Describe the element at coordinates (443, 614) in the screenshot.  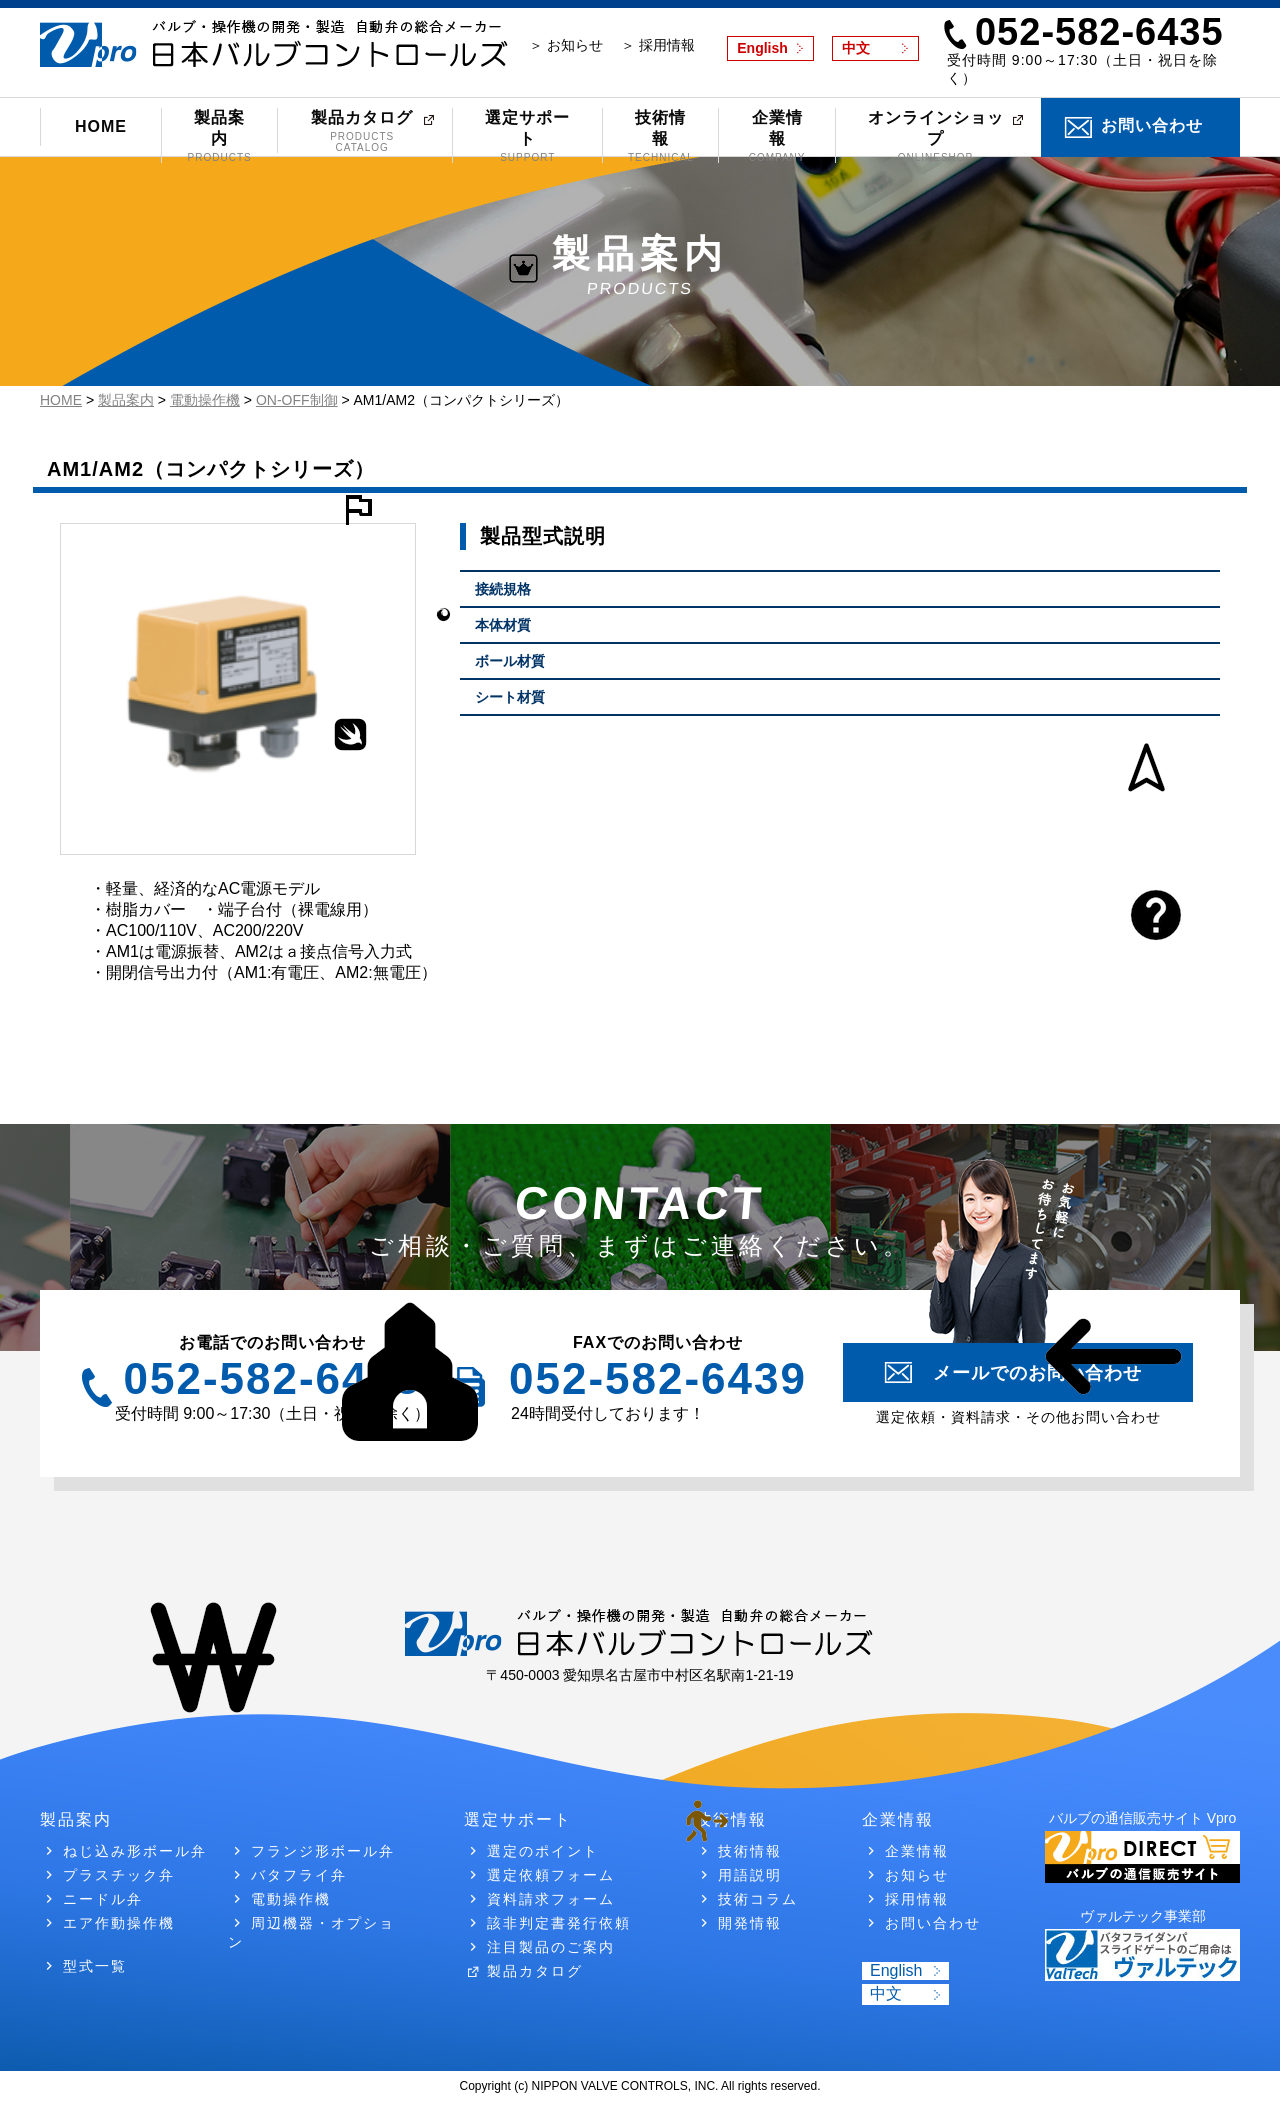
I see `open Firefox browser` at that location.